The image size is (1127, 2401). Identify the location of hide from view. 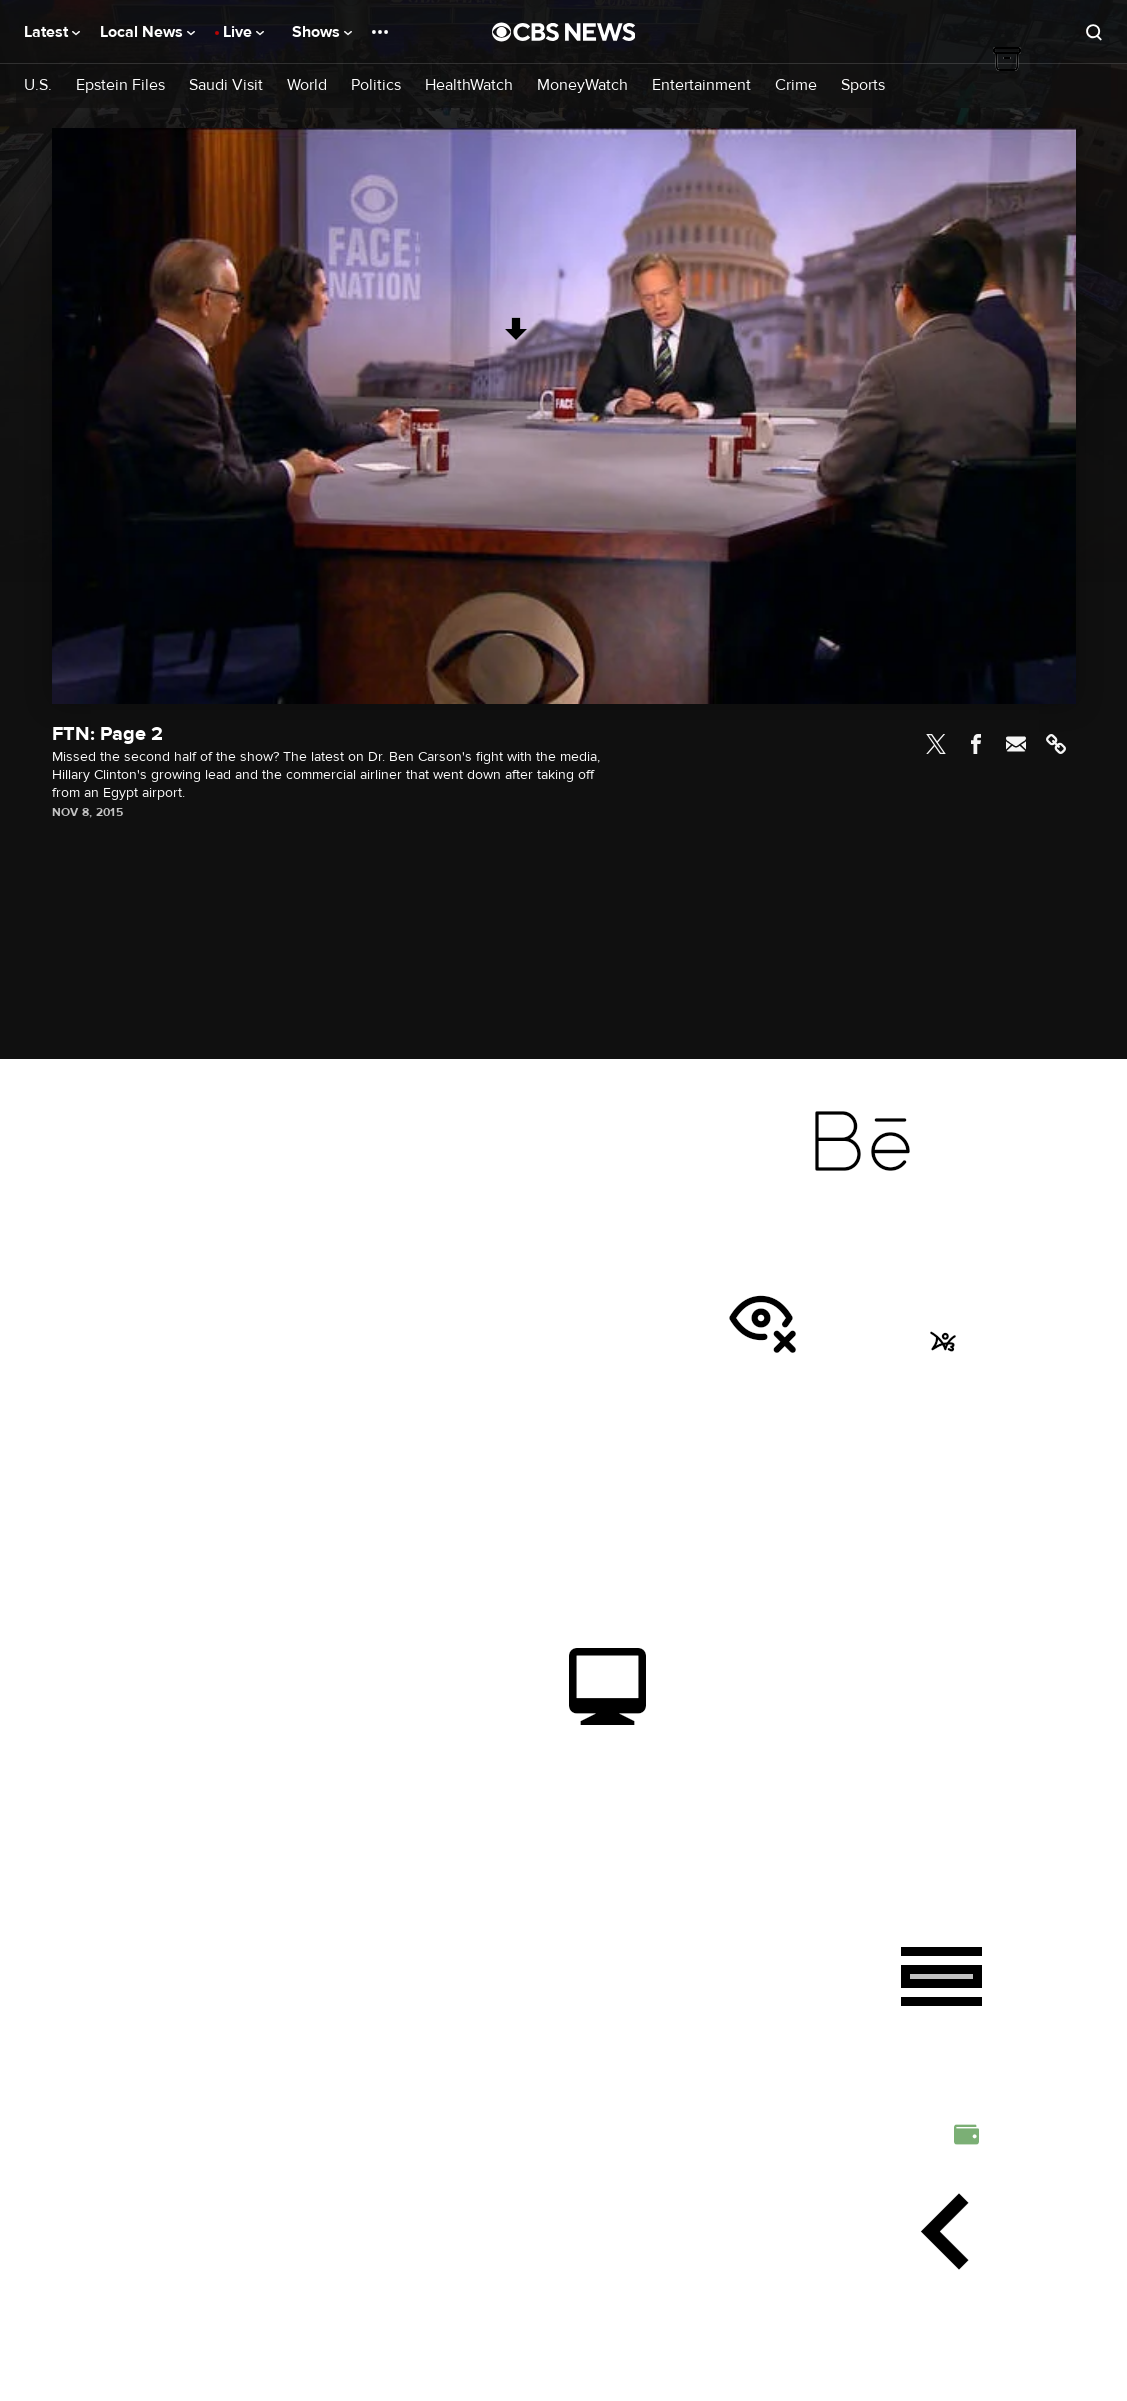
(761, 1318).